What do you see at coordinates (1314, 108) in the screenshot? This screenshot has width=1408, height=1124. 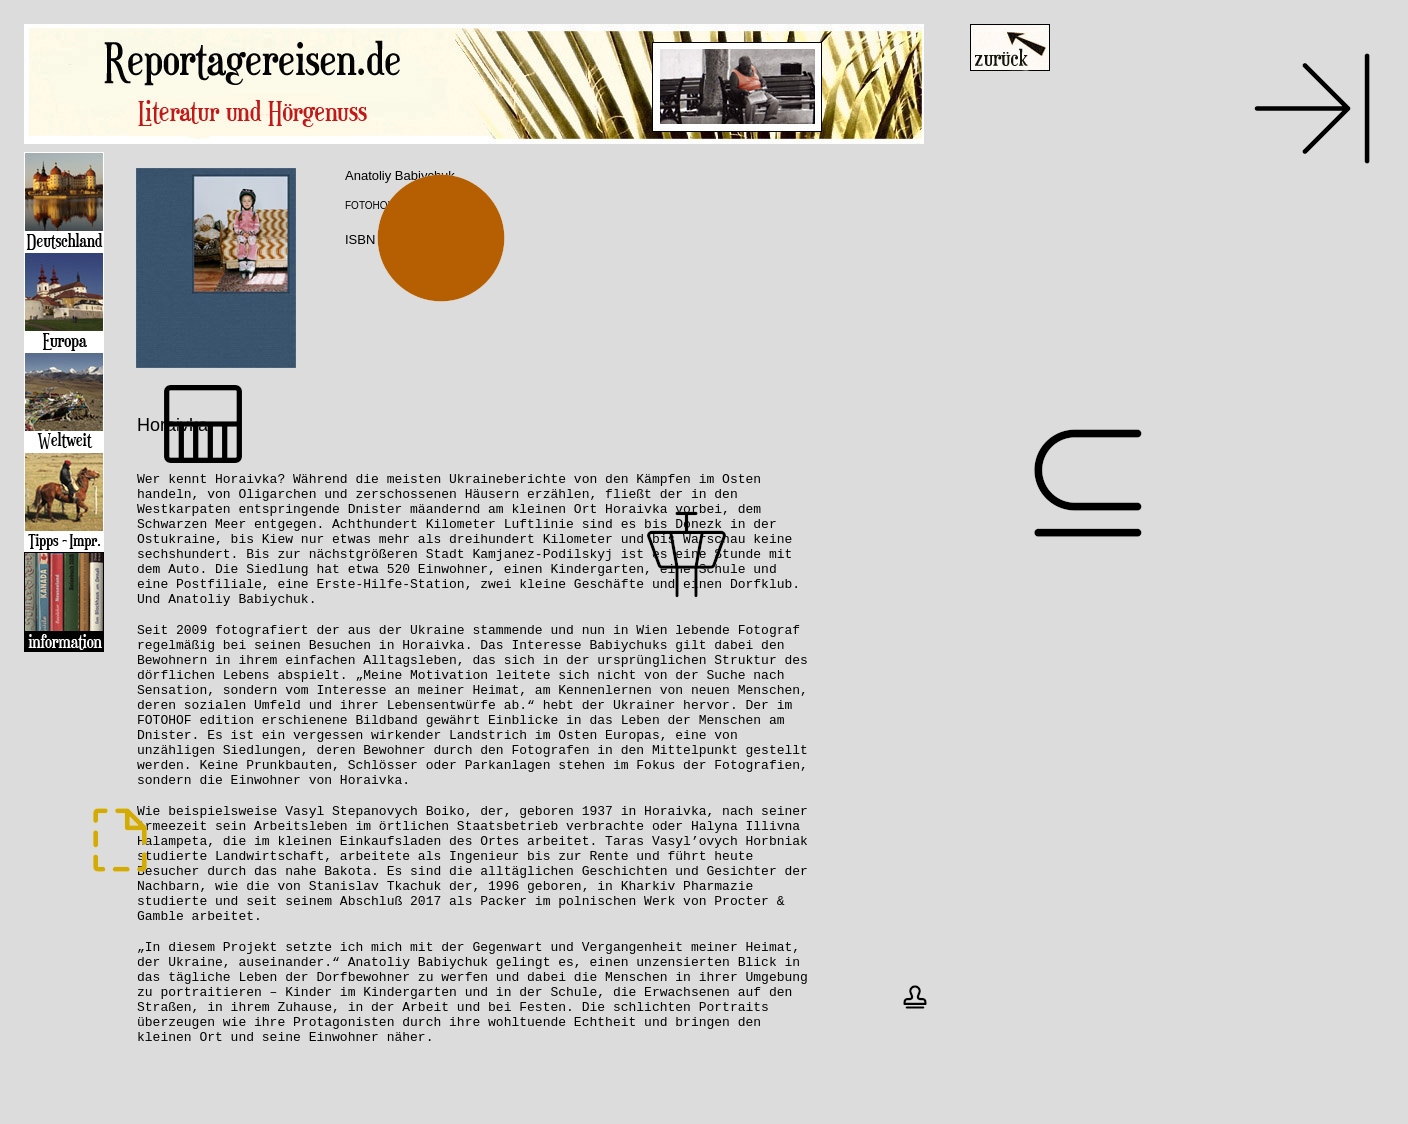 I see `go to end or last item` at bounding box center [1314, 108].